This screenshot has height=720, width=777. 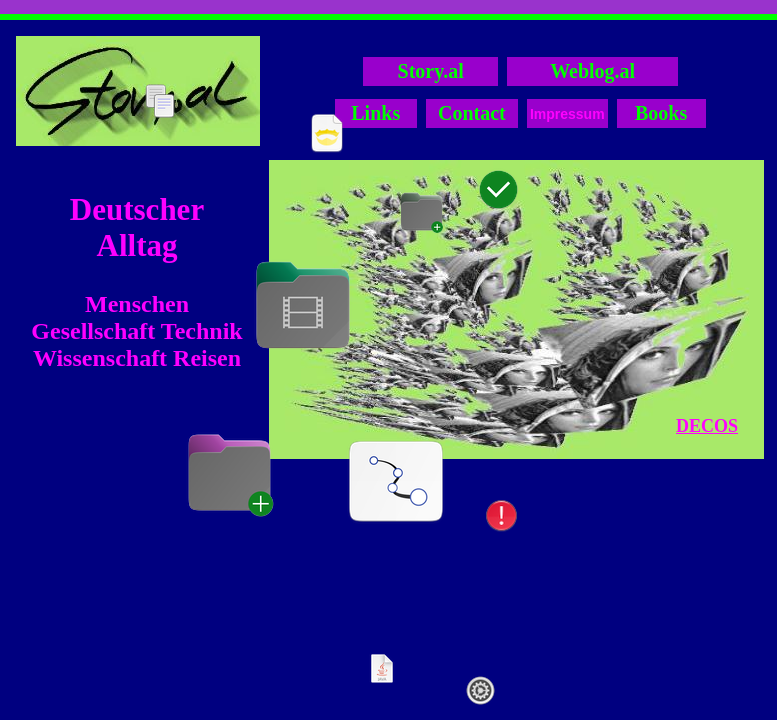 What do you see at coordinates (501, 515) in the screenshot?
I see `indicates a warning or alert in a dialog` at bounding box center [501, 515].